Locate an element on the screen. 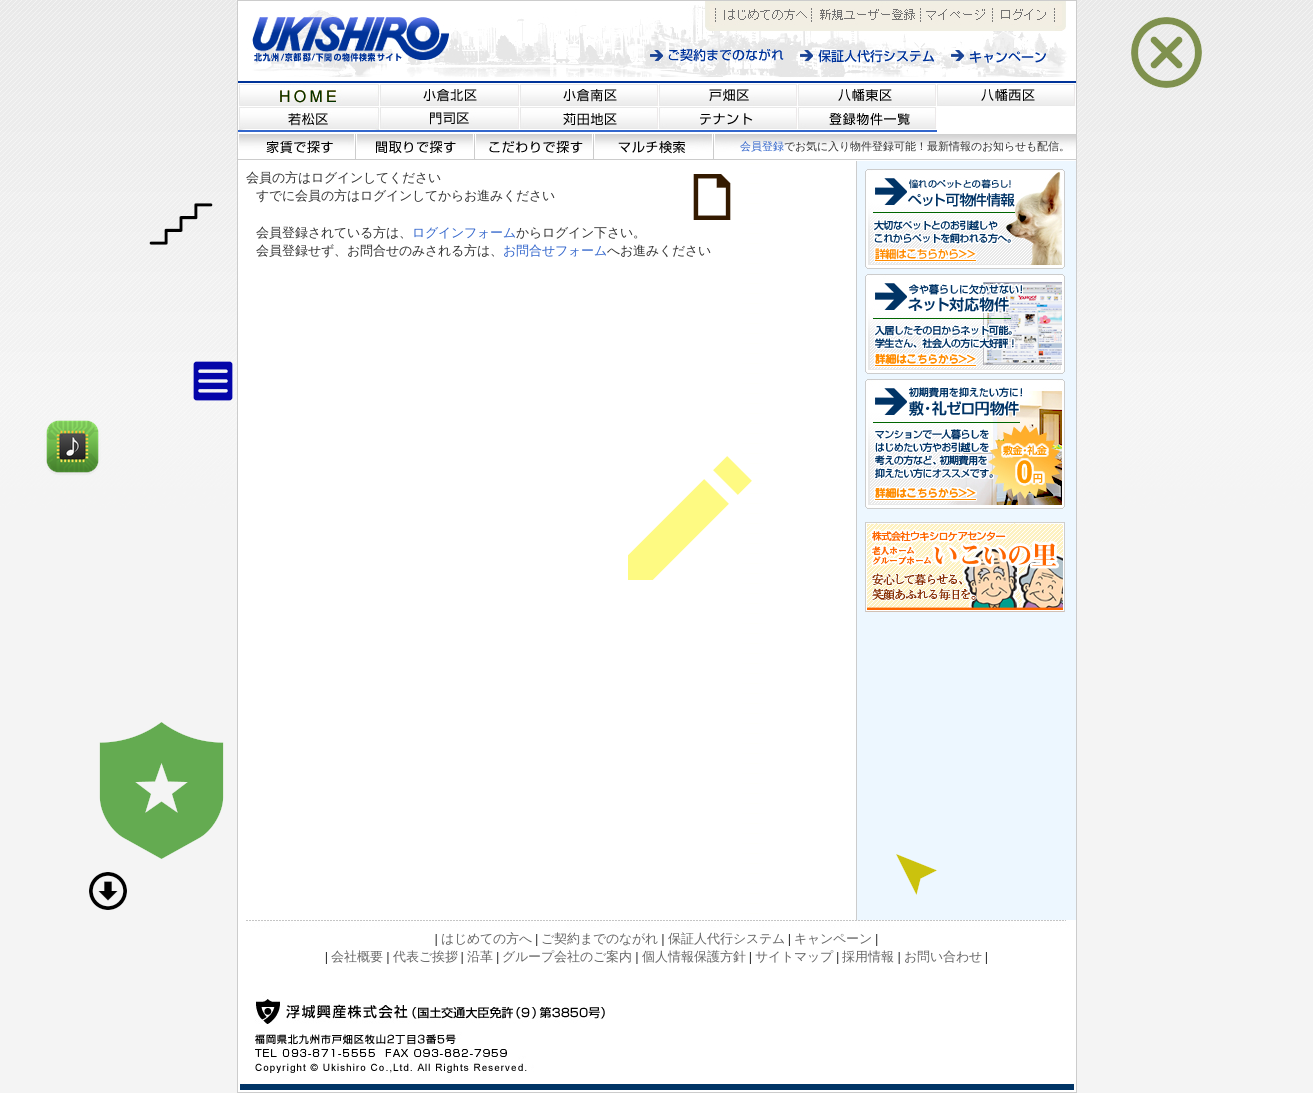  playstation cross button symbol is located at coordinates (1166, 52).